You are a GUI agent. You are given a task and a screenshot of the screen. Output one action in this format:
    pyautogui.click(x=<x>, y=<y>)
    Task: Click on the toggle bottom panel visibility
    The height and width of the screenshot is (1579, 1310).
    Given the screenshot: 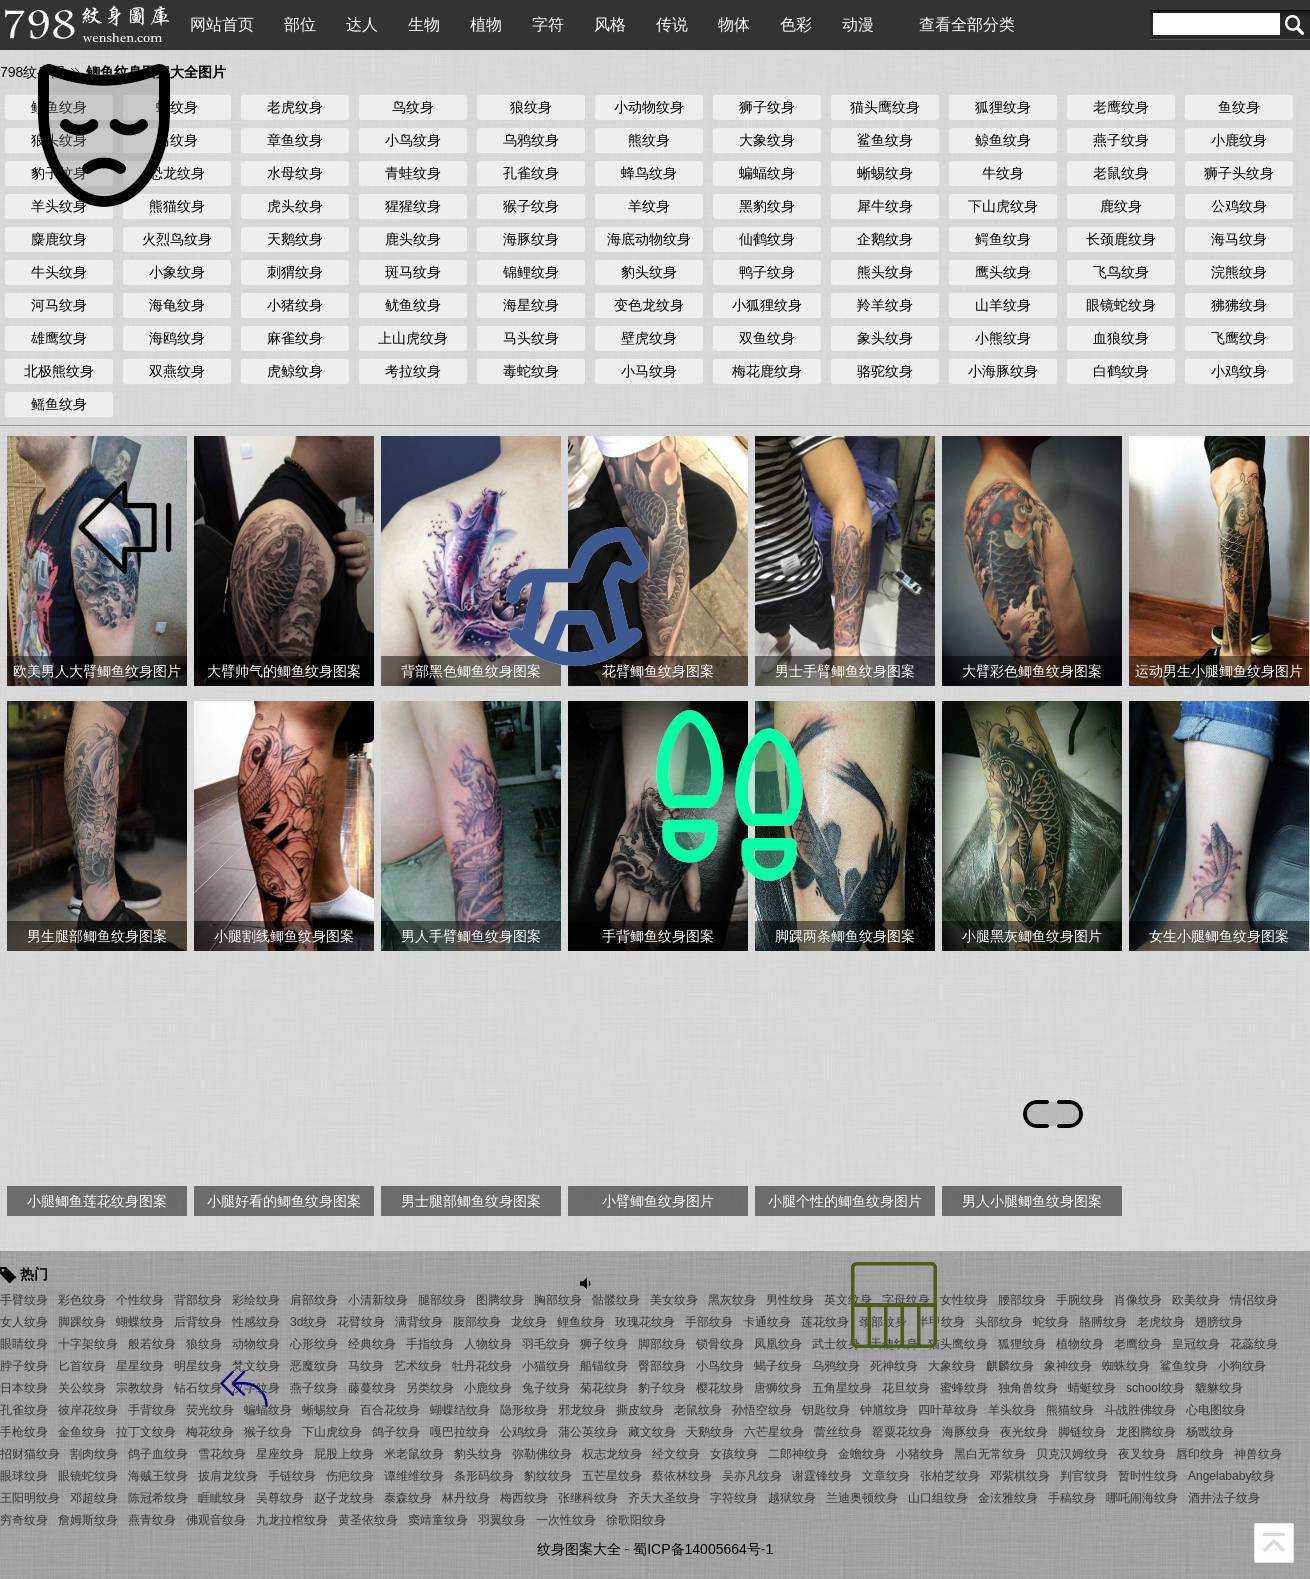 What is the action you would take?
    pyautogui.click(x=894, y=1305)
    